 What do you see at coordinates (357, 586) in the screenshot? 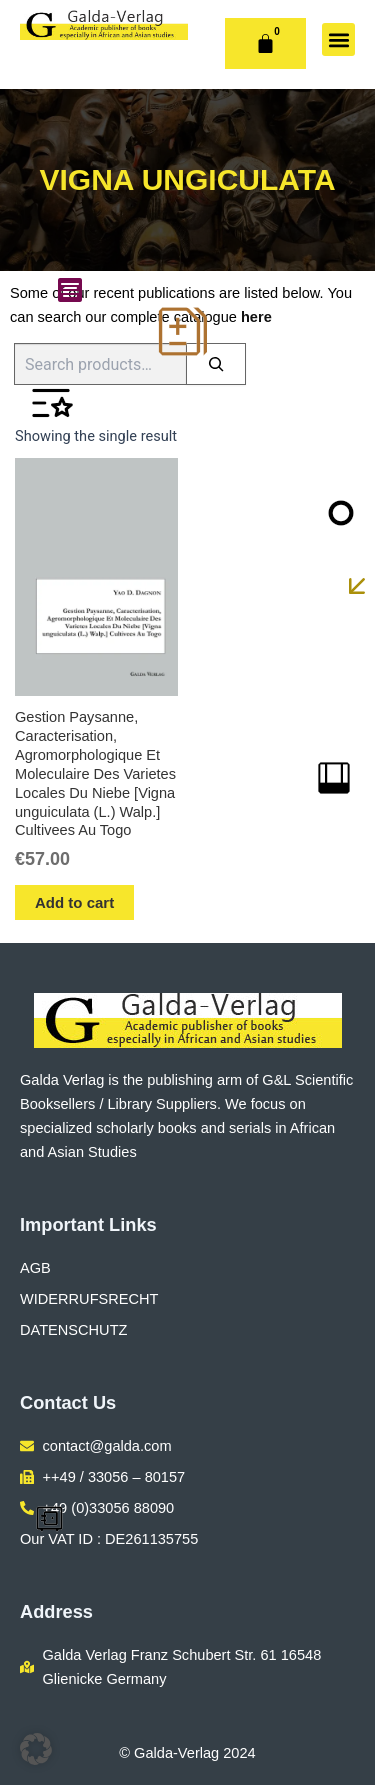
I see `navigate to bottom-left corner` at bounding box center [357, 586].